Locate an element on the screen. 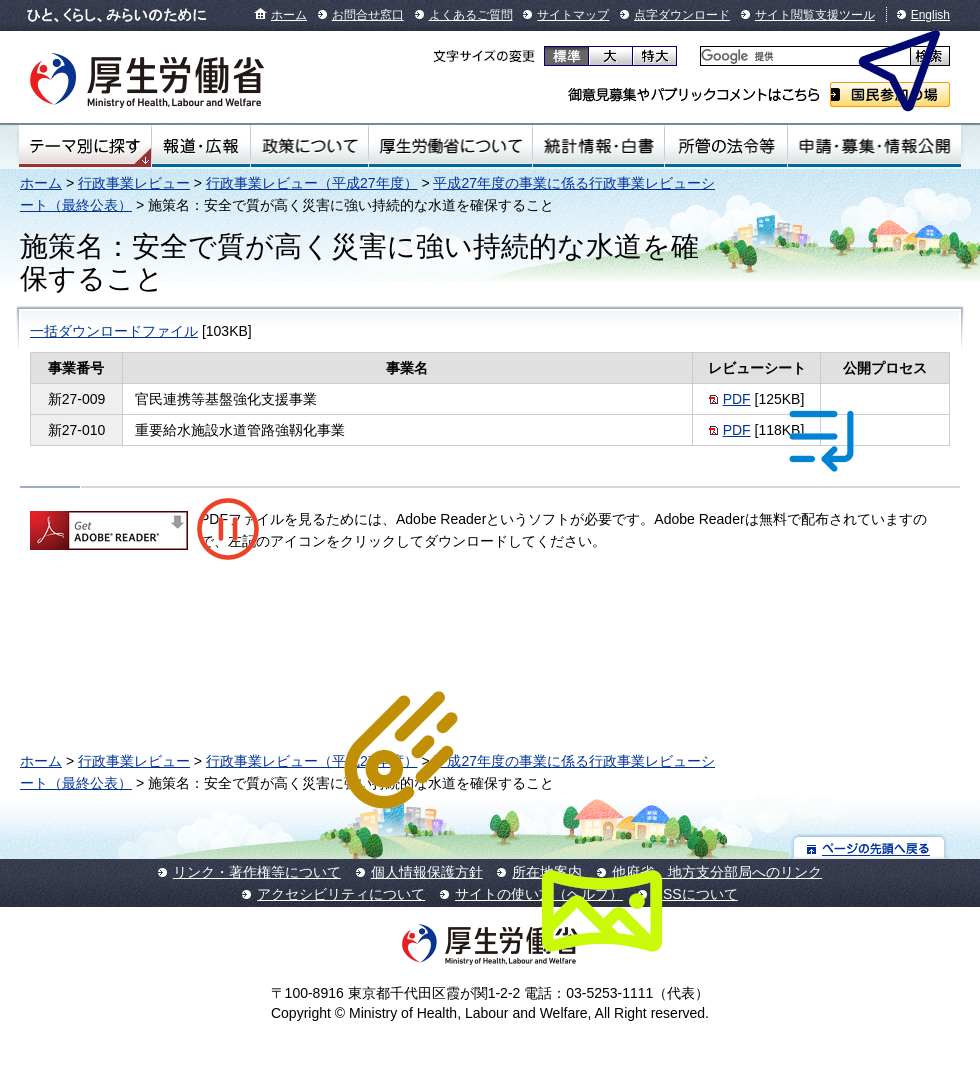 This screenshot has height=1071, width=980. view panorama or wide-angle photos is located at coordinates (602, 911).